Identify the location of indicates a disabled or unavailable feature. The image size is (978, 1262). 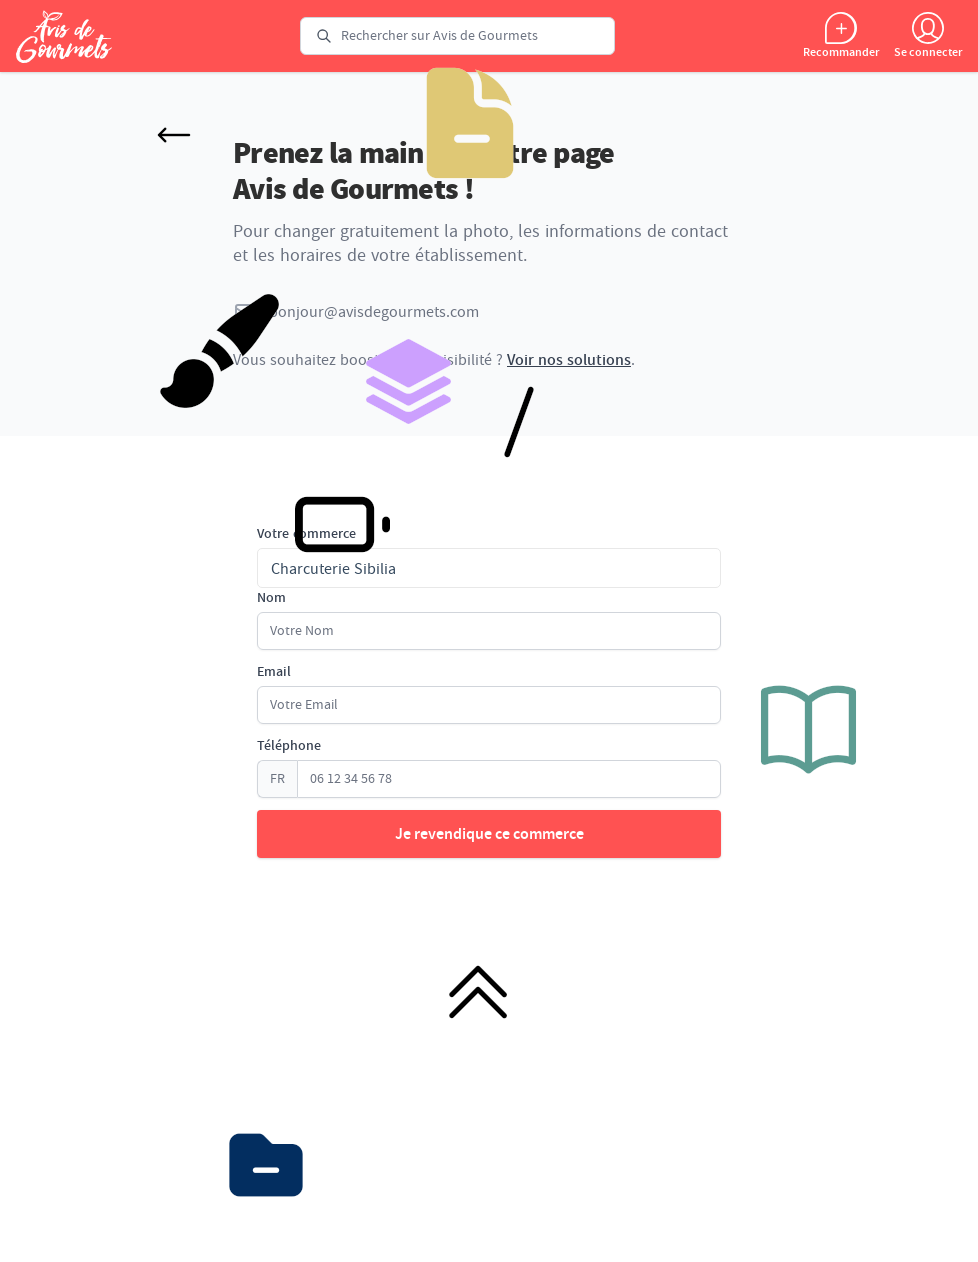
(519, 422).